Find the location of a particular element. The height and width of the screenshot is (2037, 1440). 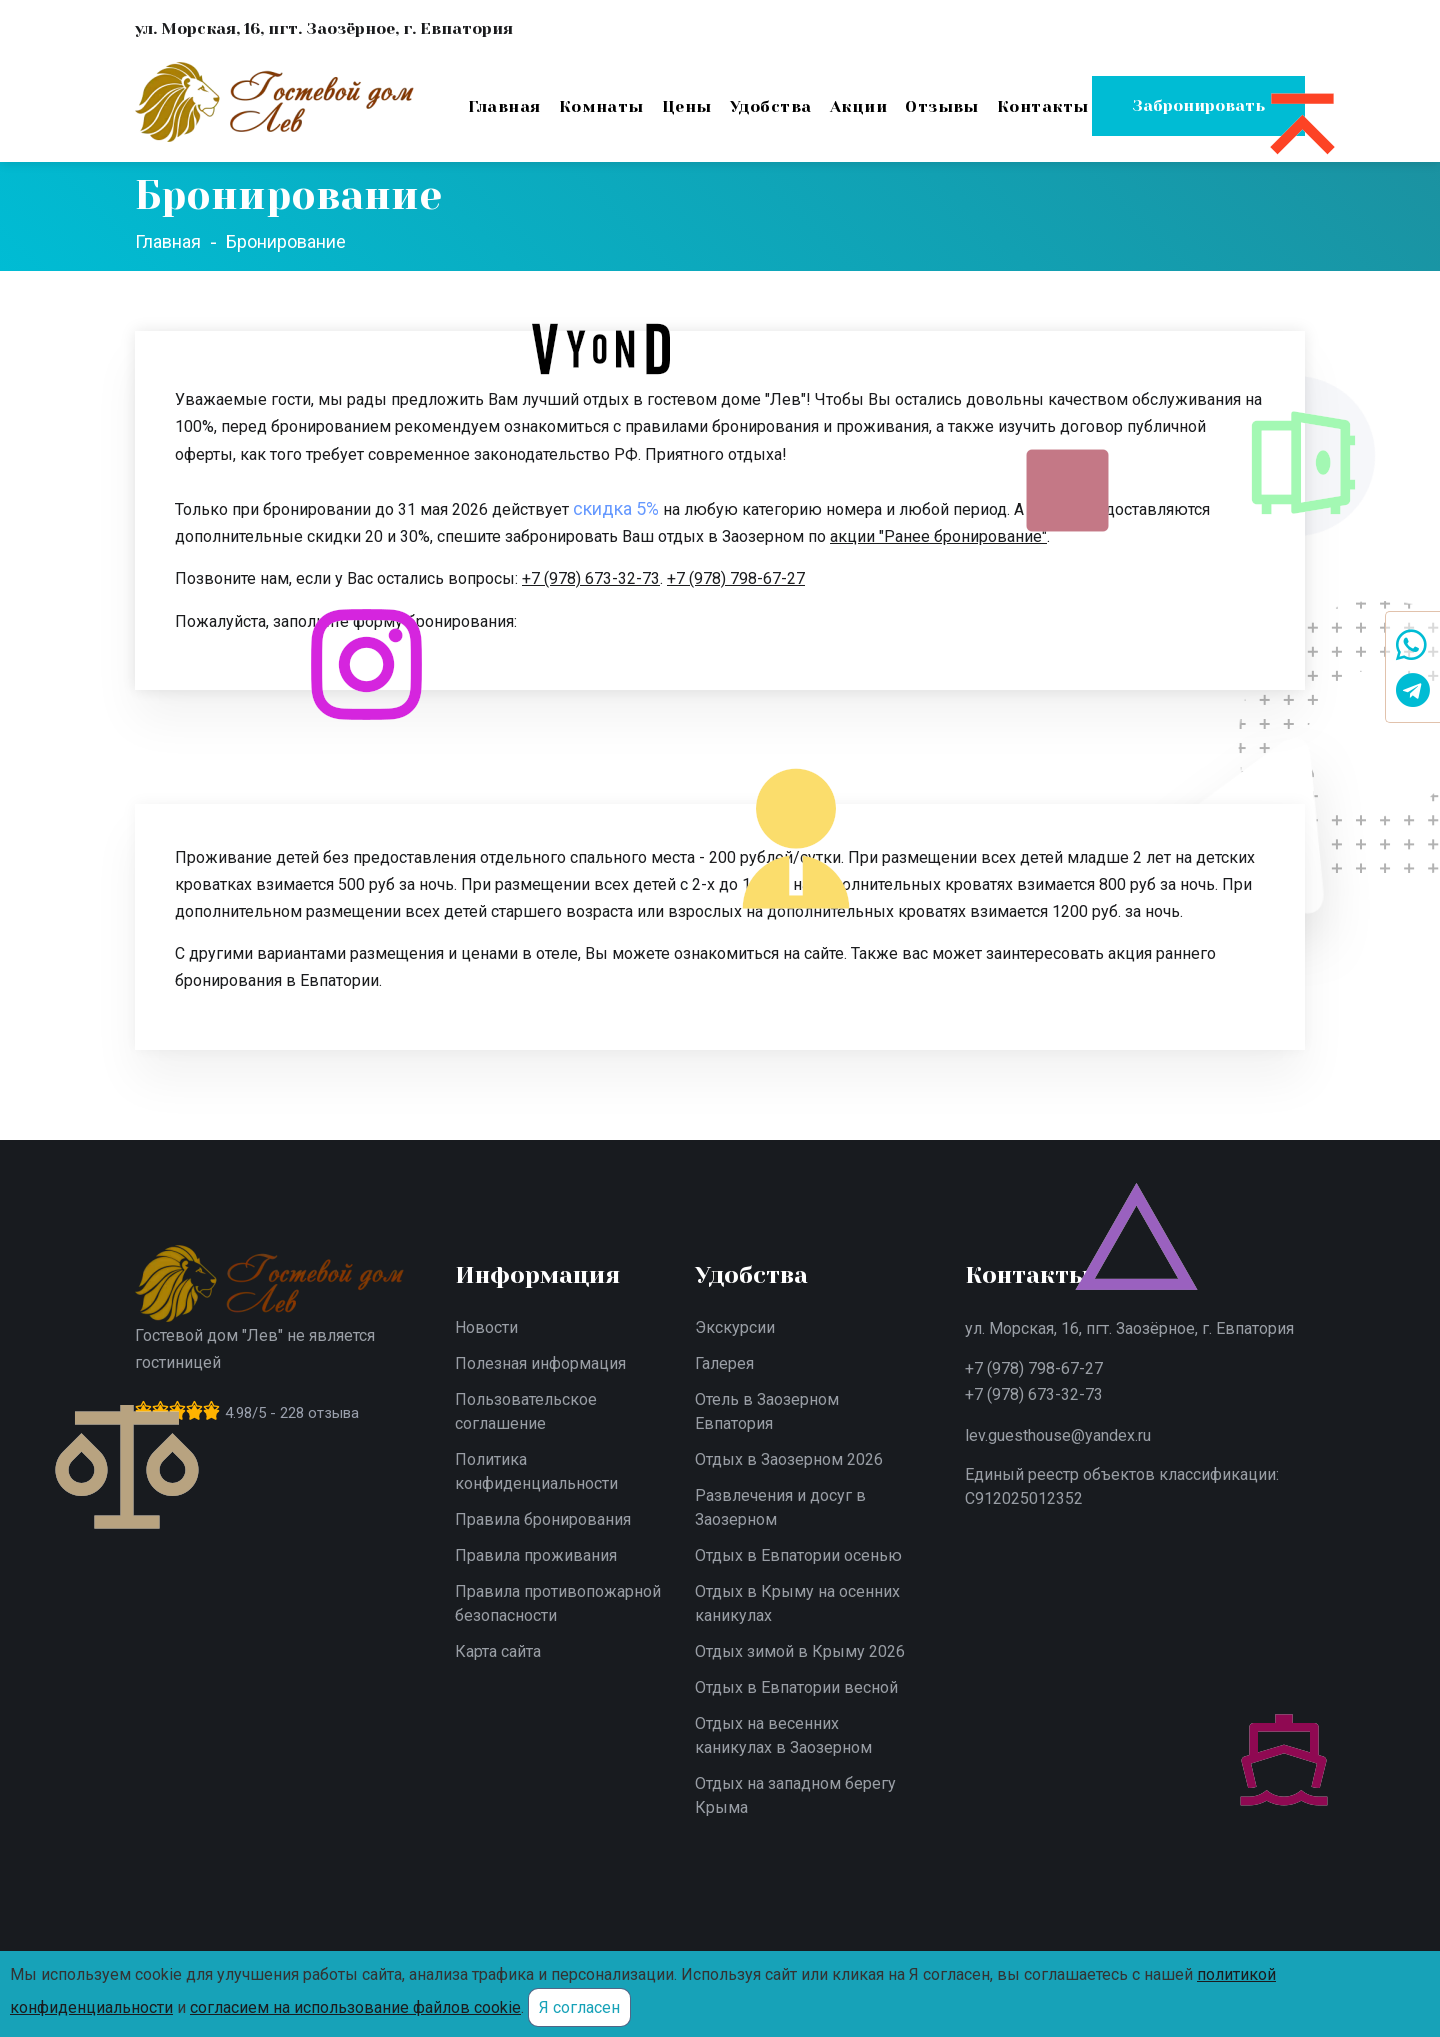

vercel logo is located at coordinates (1136, 1236).